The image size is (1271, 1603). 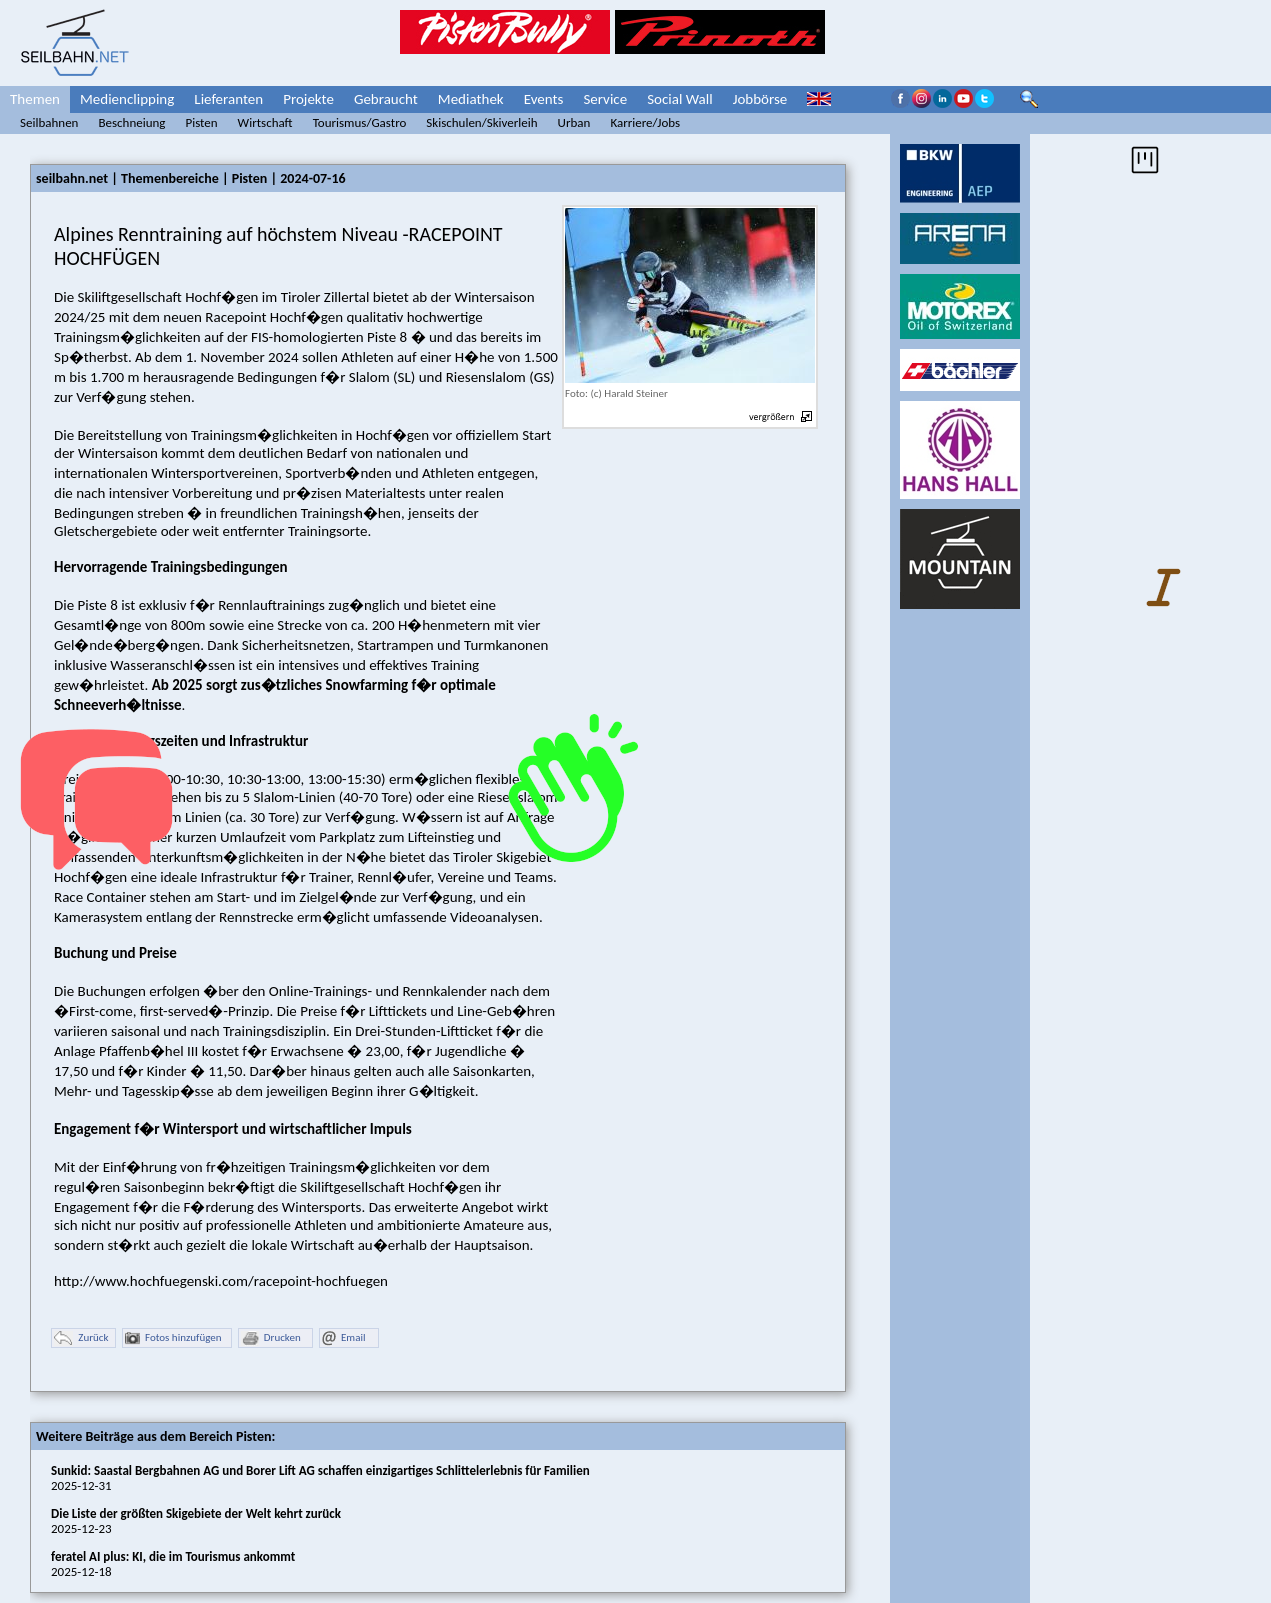 What do you see at coordinates (571, 788) in the screenshot?
I see `applaud or react positively to content` at bounding box center [571, 788].